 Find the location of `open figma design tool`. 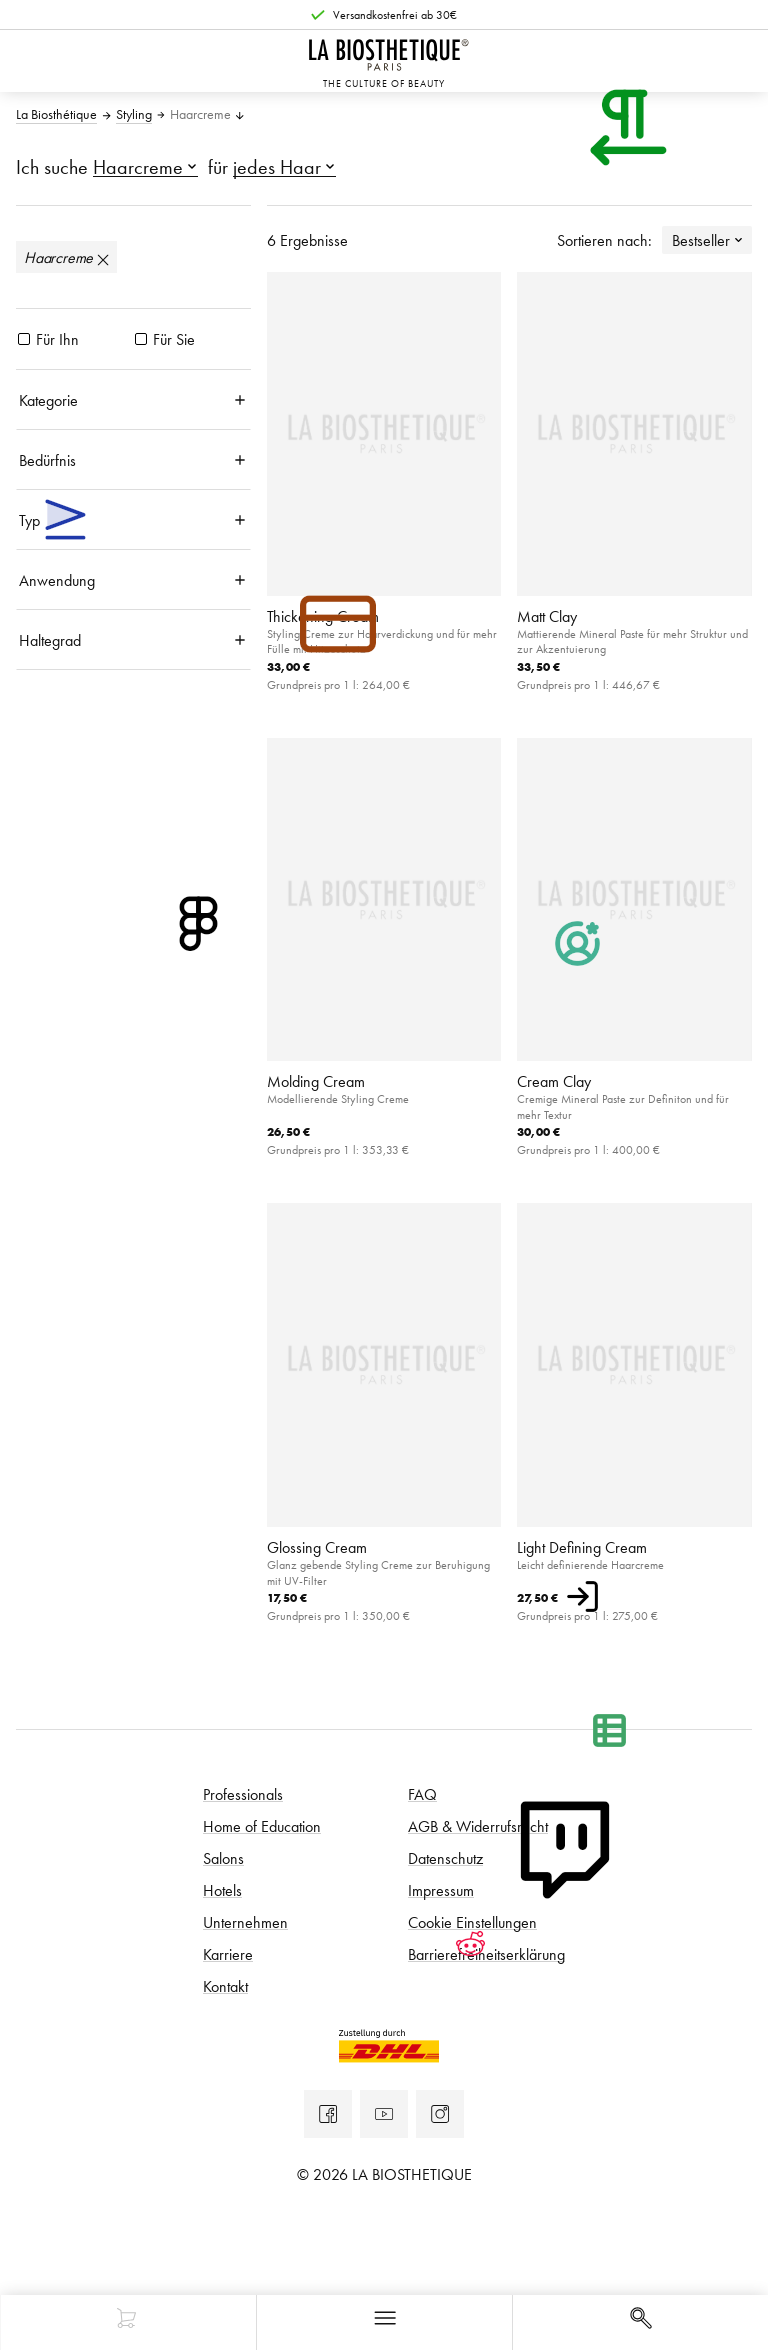

open figma design tool is located at coordinates (198, 922).